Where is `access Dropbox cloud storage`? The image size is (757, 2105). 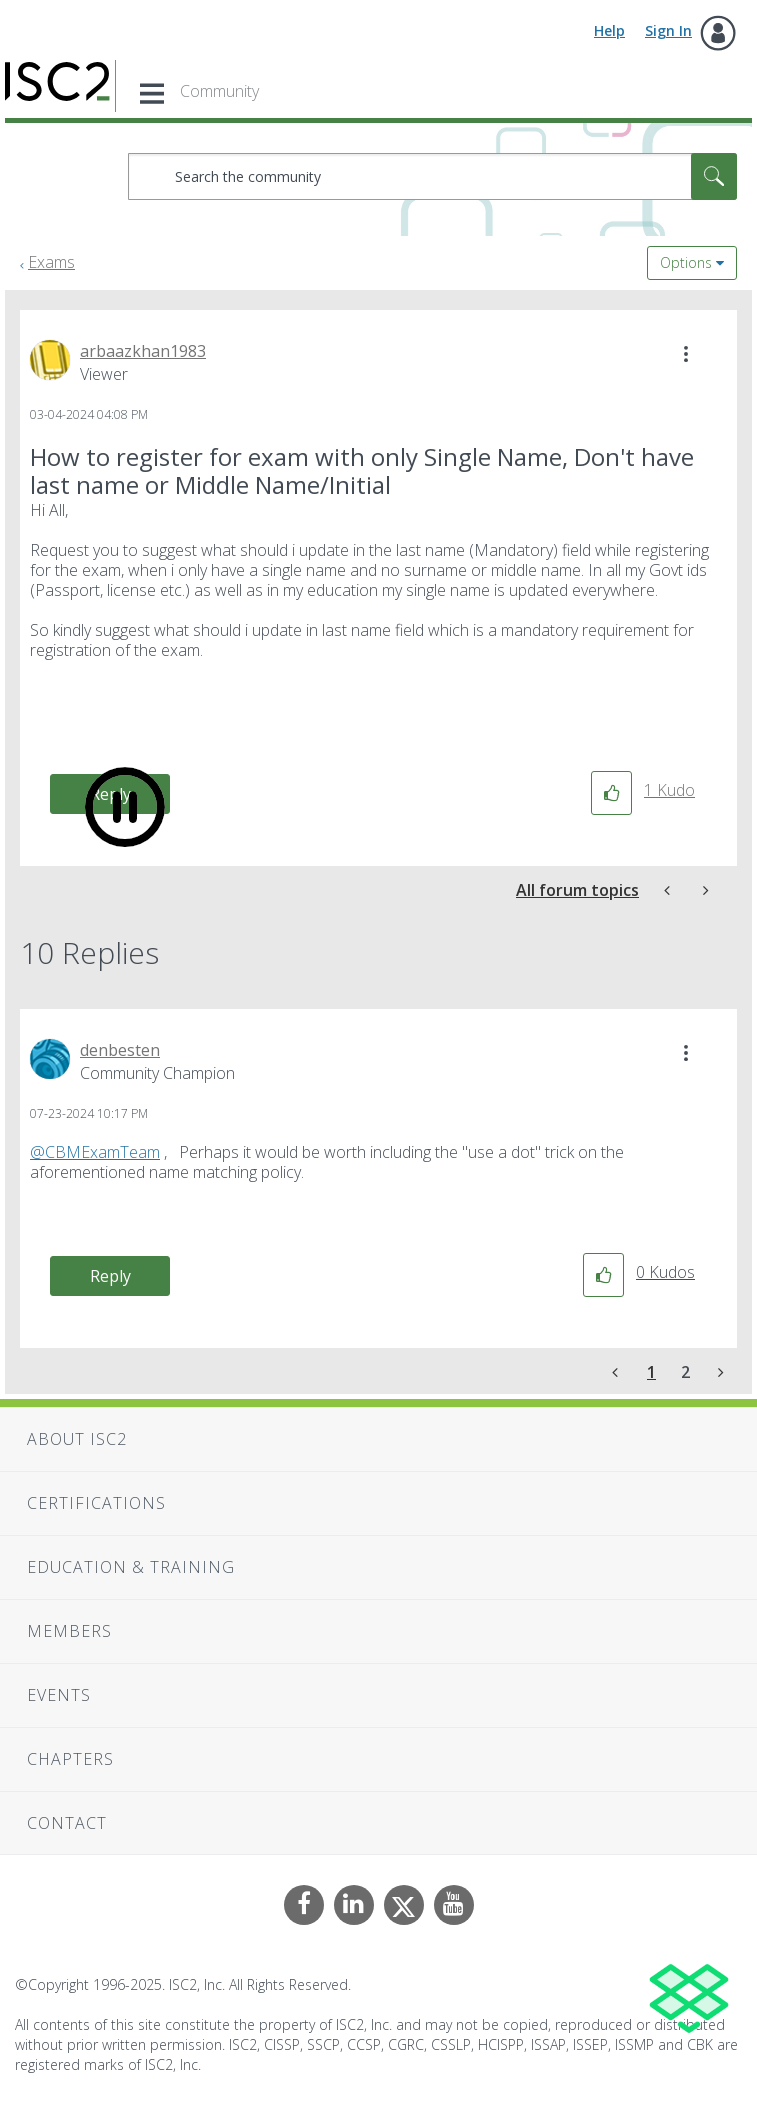
access Dropbox cloud storage is located at coordinates (689, 1995).